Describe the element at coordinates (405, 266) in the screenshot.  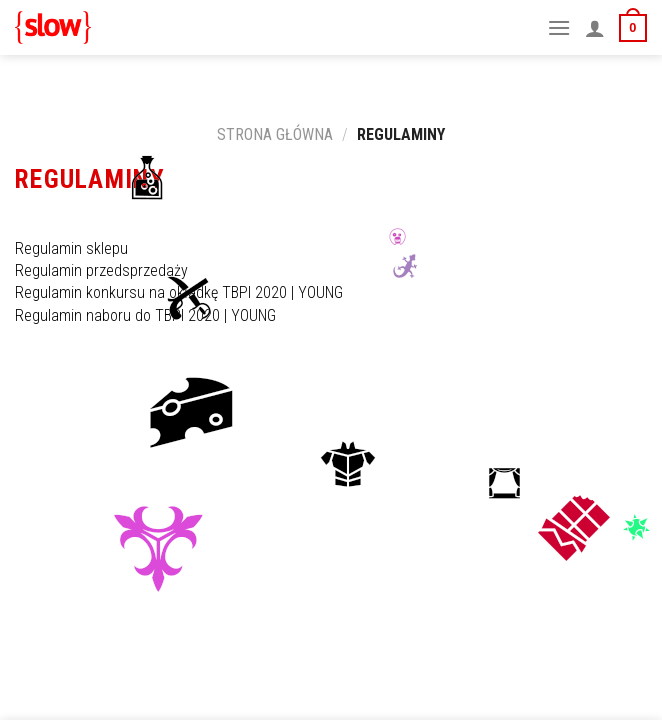
I see `gecko or lizard character in a game interface` at that location.